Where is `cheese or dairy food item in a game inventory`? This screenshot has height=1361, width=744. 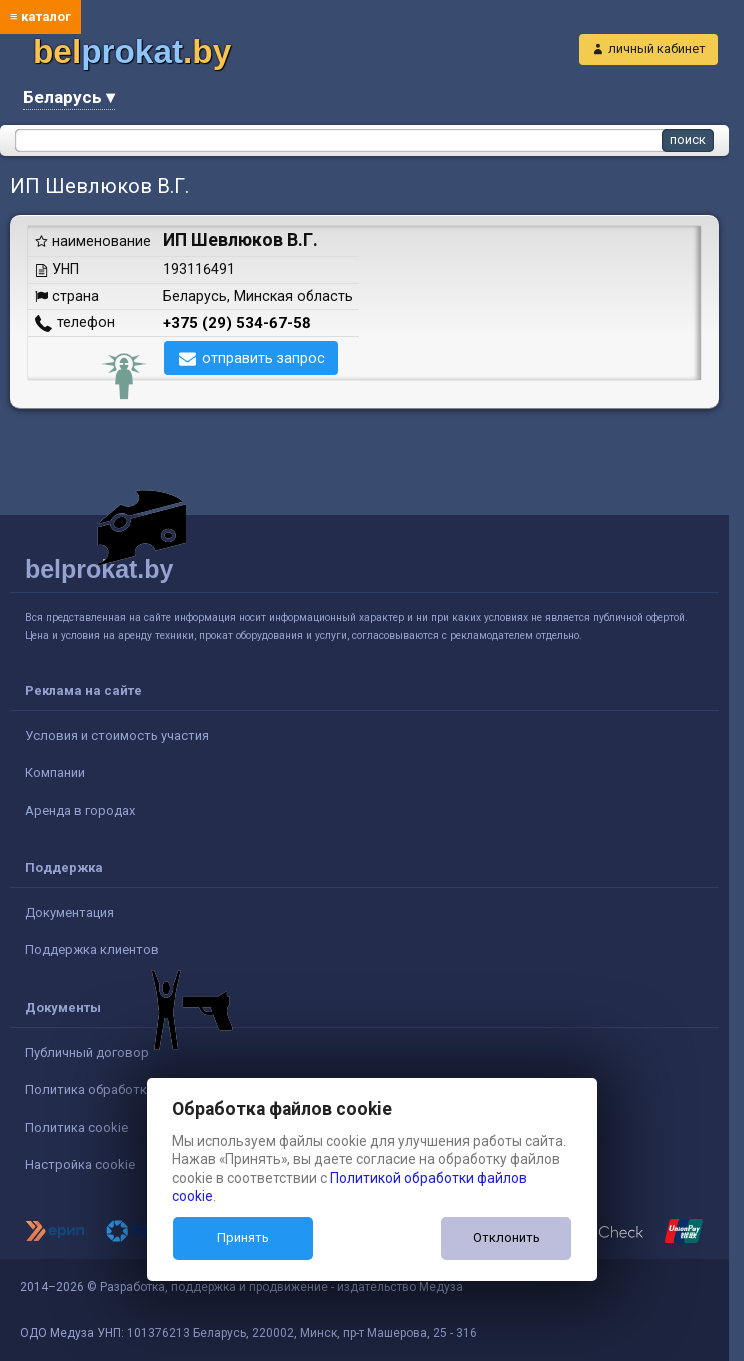
cheese or dairy food item in a game inventory is located at coordinates (142, 530).